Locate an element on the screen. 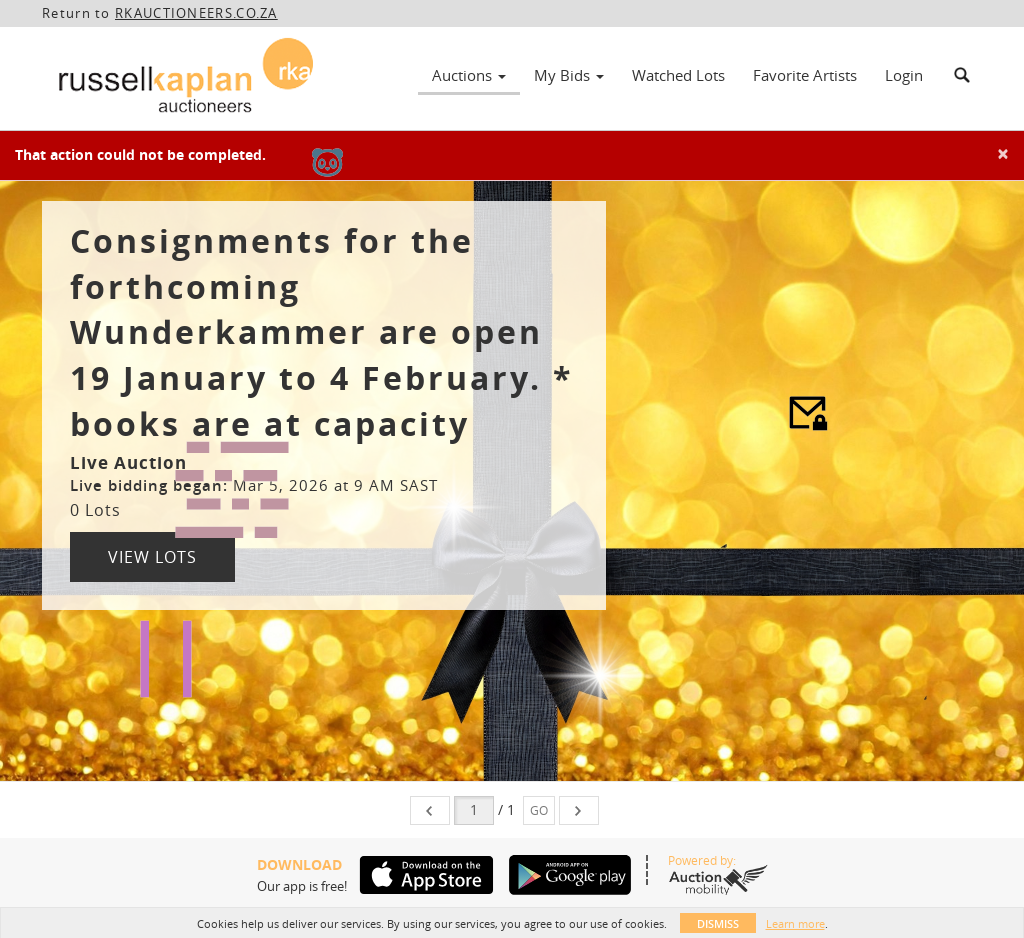 Image resolution: width=1024 pixels, height=938 pixels. indicates misty or foggy weather conditions is located at coordinates (232, 487).